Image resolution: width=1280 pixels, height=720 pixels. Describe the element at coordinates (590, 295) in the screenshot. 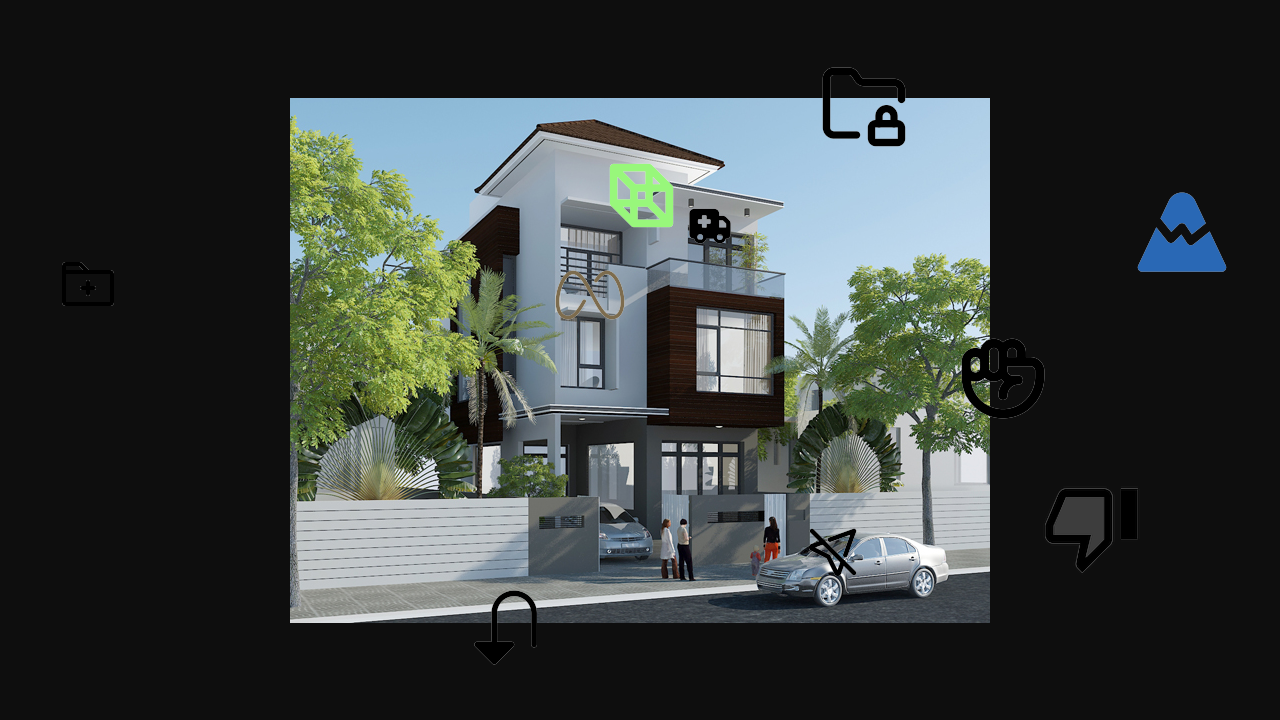

I see `meta company logo` at that location.